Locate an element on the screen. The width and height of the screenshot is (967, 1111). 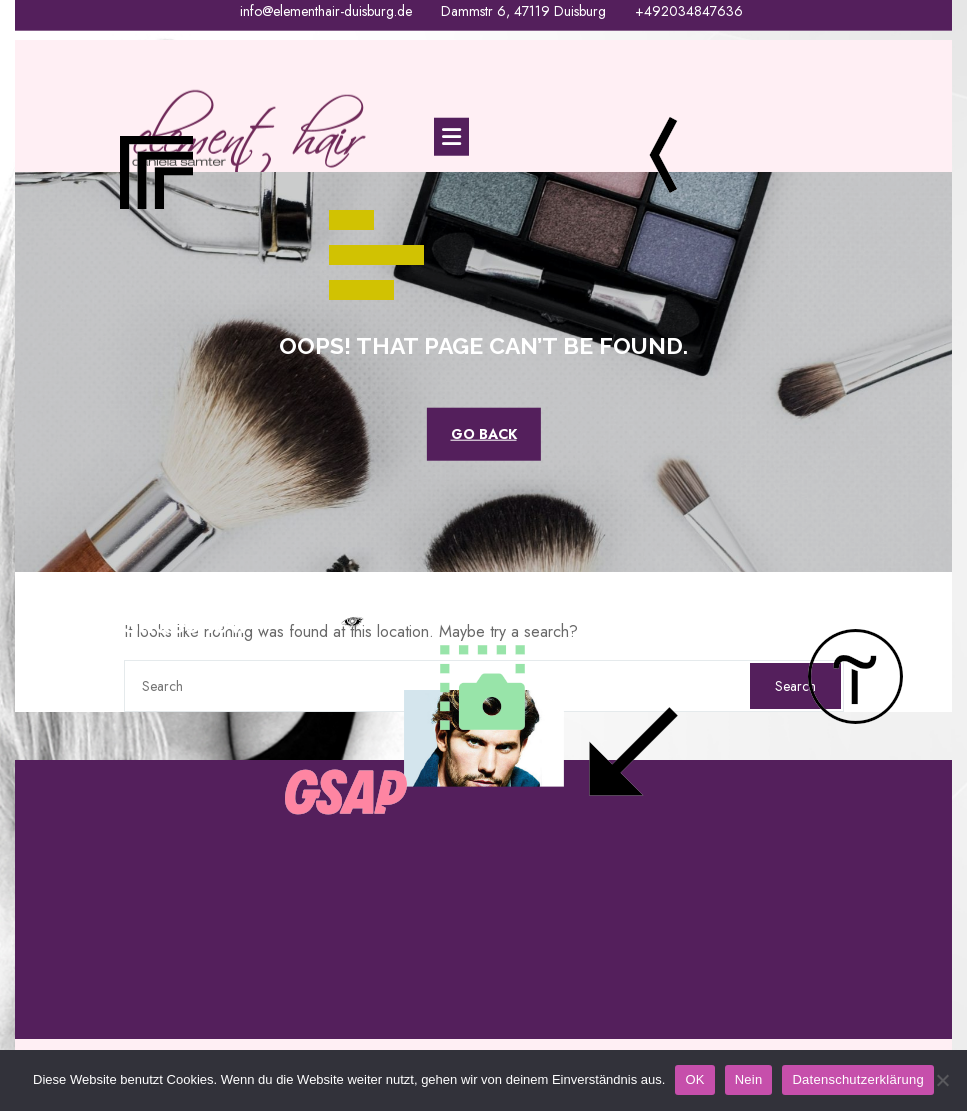
view horizontal bar chart data is located at coordinates (374, 255).